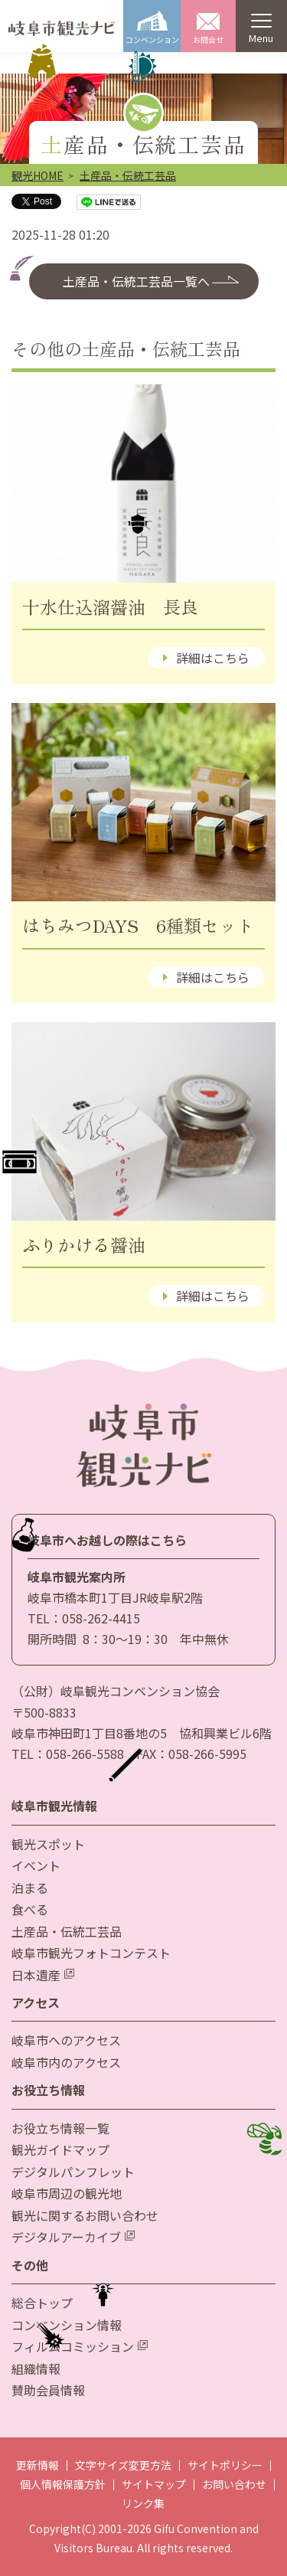  I want to click on indicates a meteor shower or cosmic event in-game, so click(50, 2336).